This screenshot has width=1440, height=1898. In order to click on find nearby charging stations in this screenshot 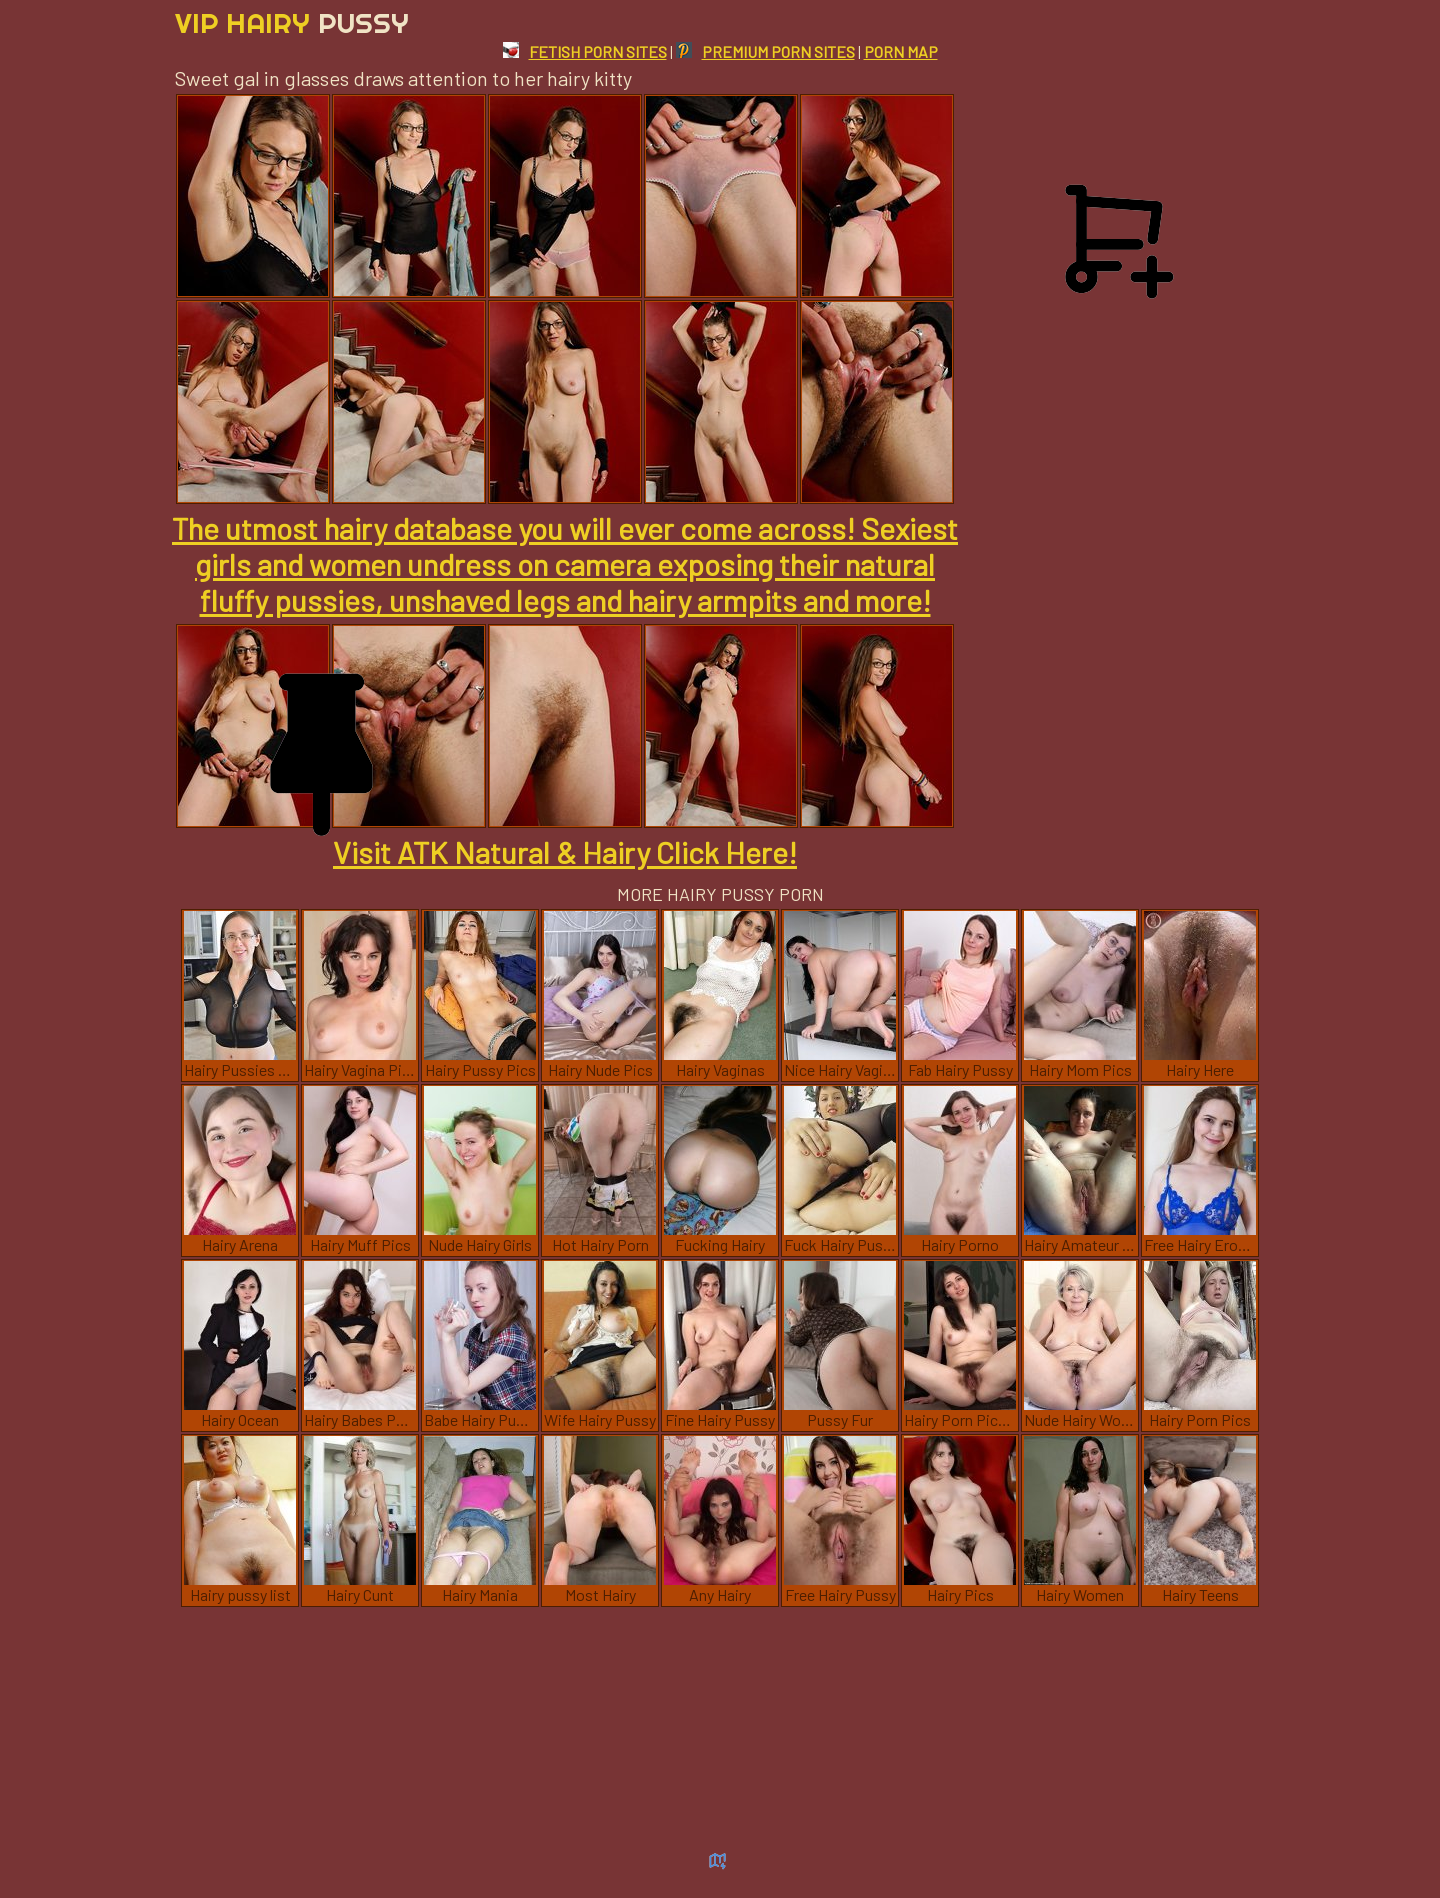, I will do `click(717, 1860)`.